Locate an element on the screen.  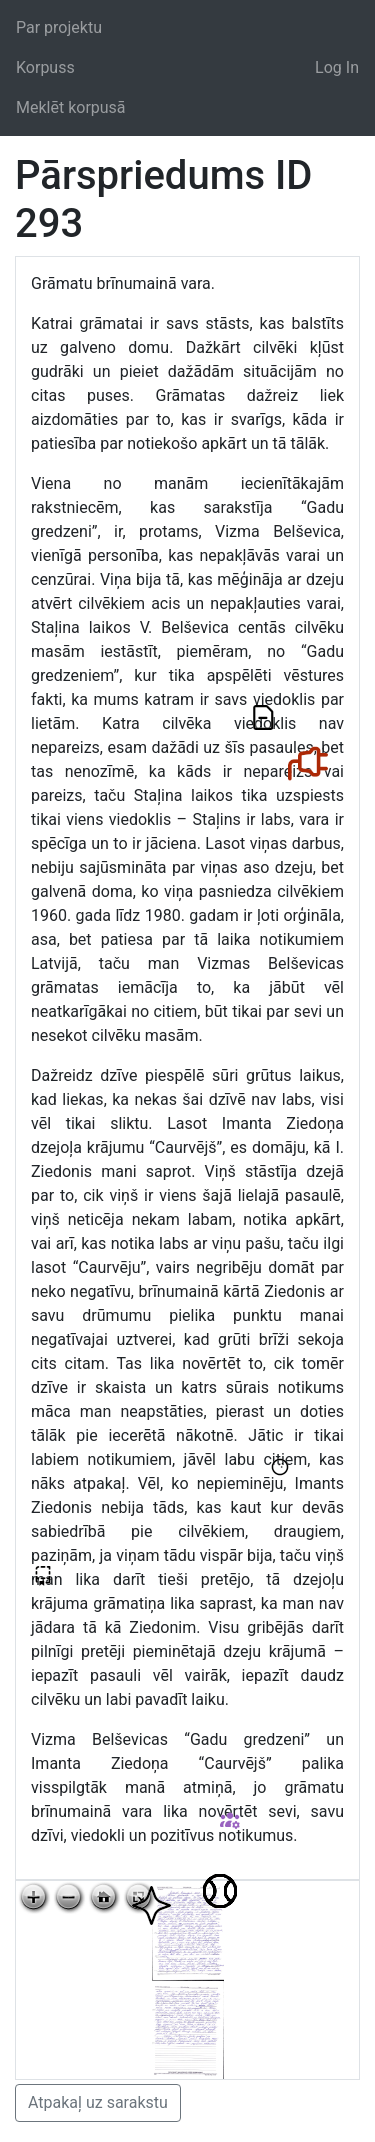
indicates a file has been removed or deleted is located at coordinates (262, 717).